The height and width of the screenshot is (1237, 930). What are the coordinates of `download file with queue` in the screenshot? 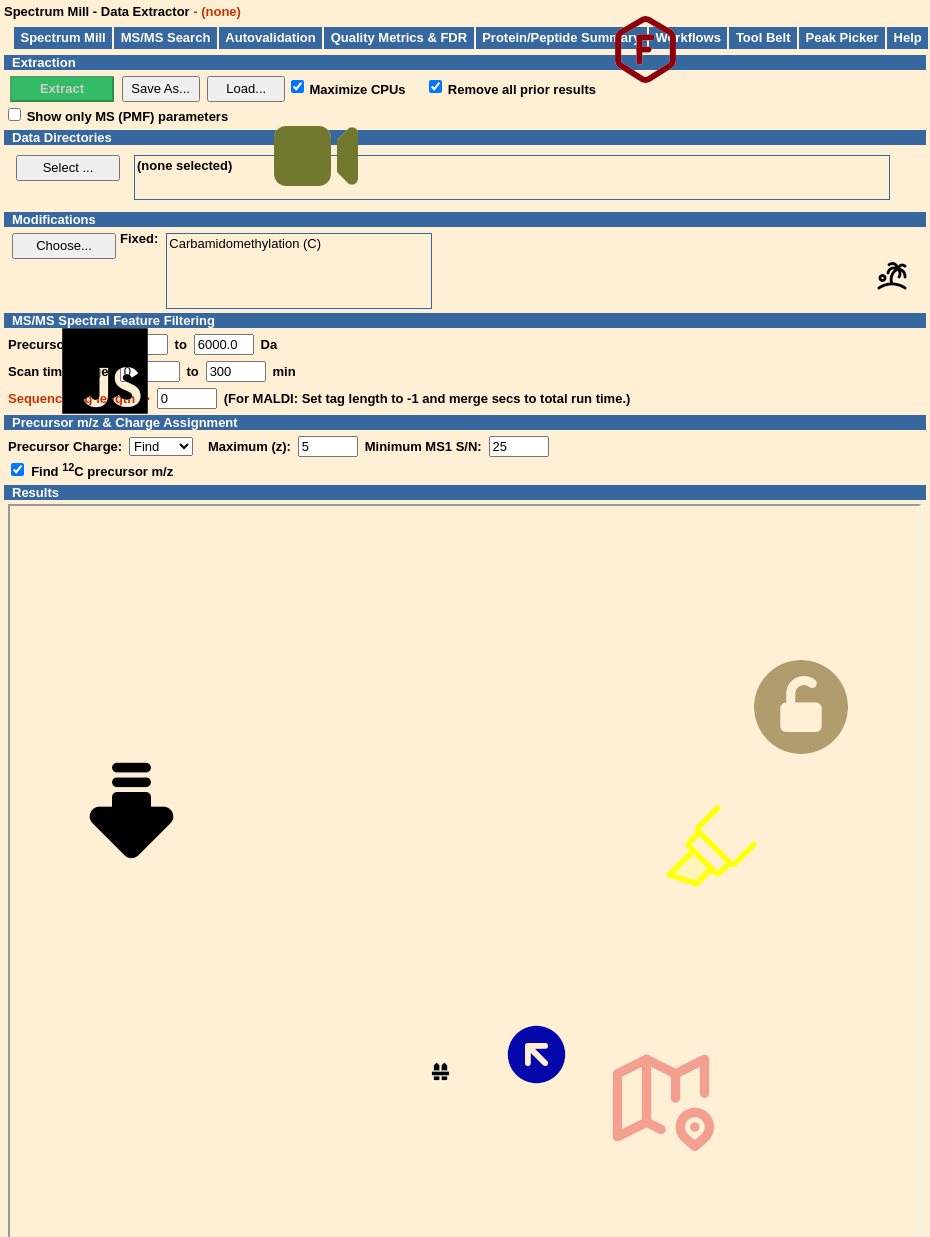 It's located at (131, 811).